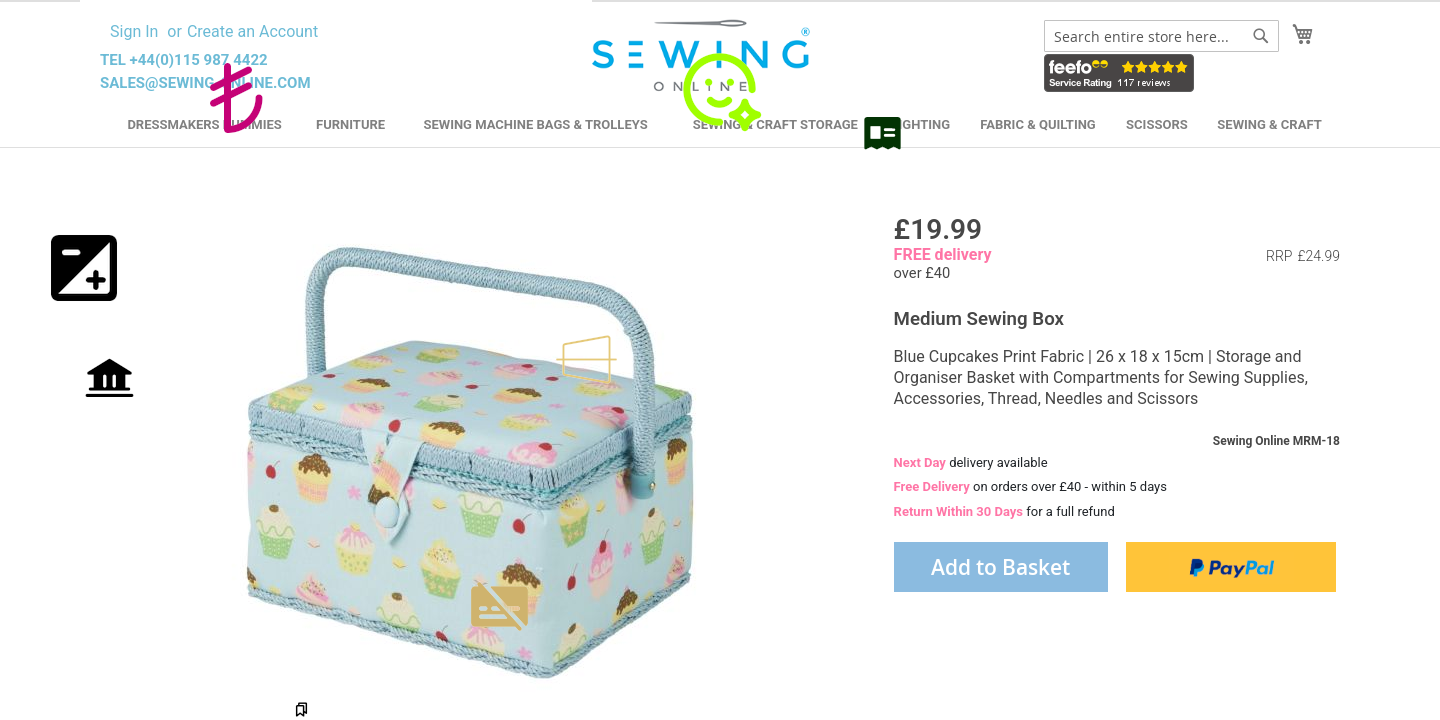 The width and height of the screenshot is (1440, 720). I want to click on add a reaction or emoji, so click(719, 89).